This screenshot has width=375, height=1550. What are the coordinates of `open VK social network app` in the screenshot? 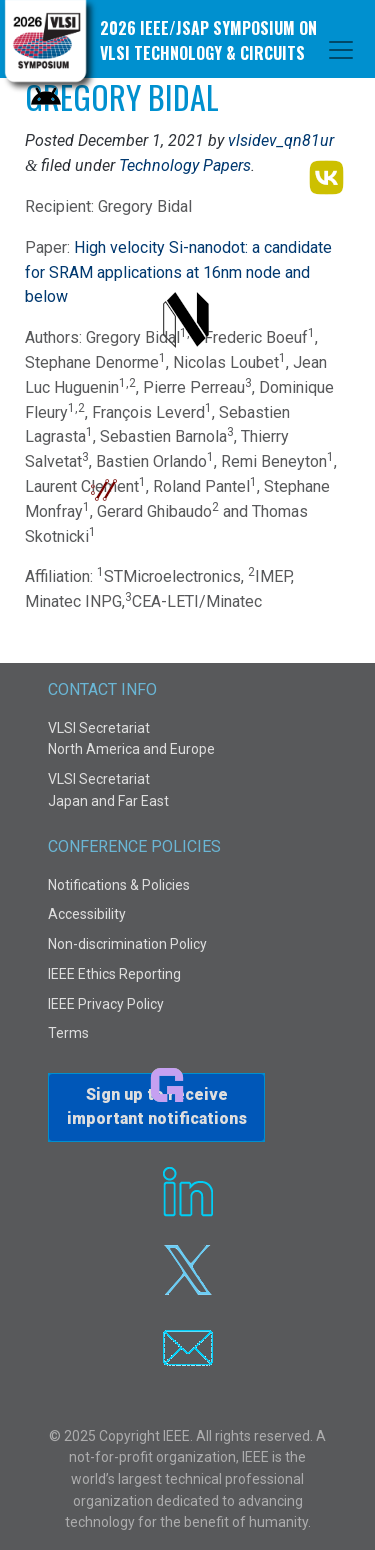 It's located at (326, 177).